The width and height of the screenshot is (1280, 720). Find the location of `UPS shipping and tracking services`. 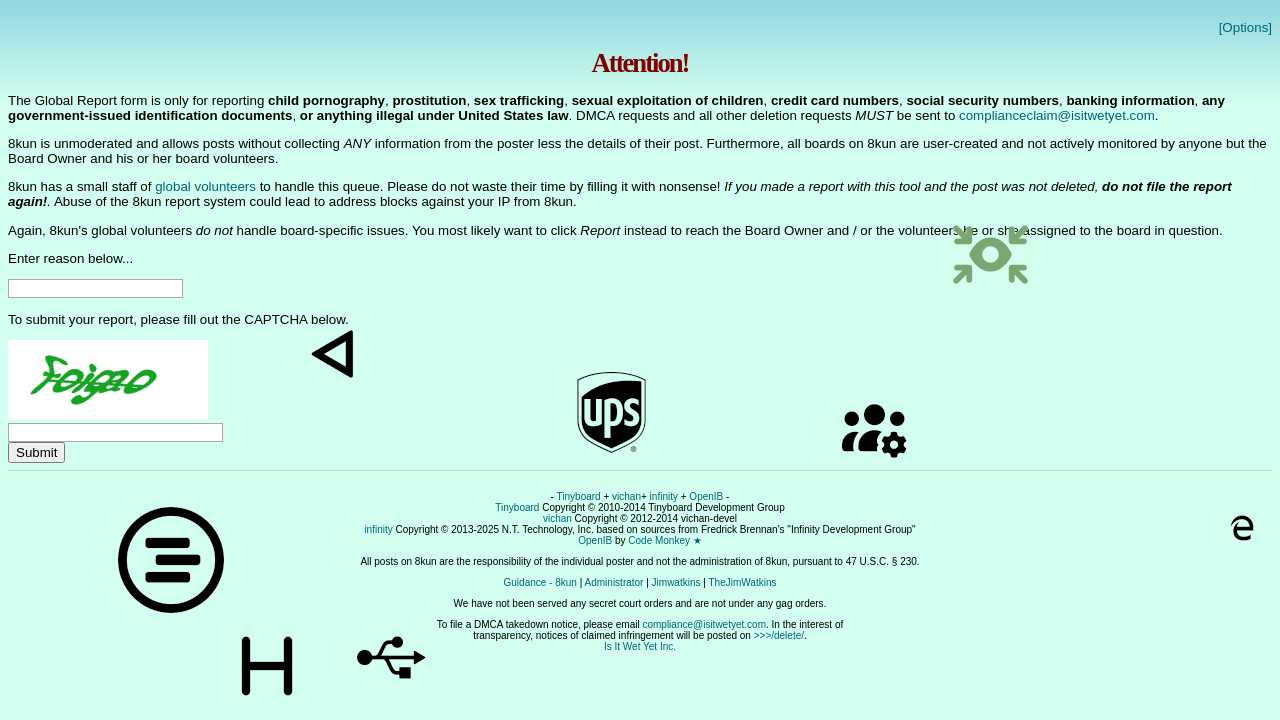

UPS shipping and tracking services is located at coordinates (611, 412).